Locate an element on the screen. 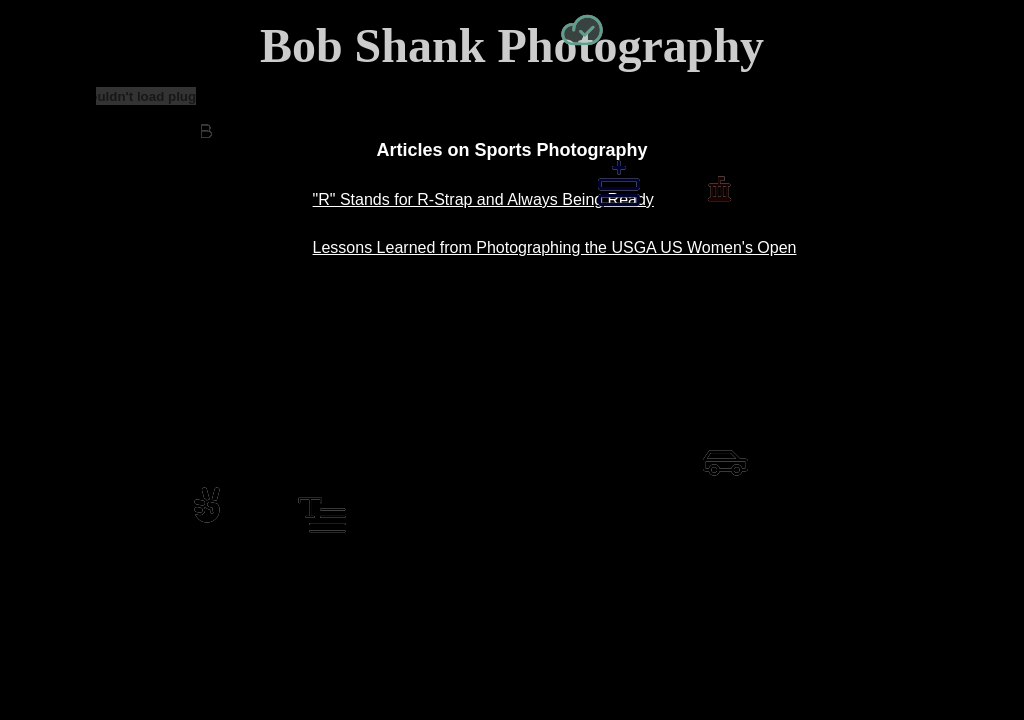  apply bold formatting to selected text is located at coordinates (205, 131).